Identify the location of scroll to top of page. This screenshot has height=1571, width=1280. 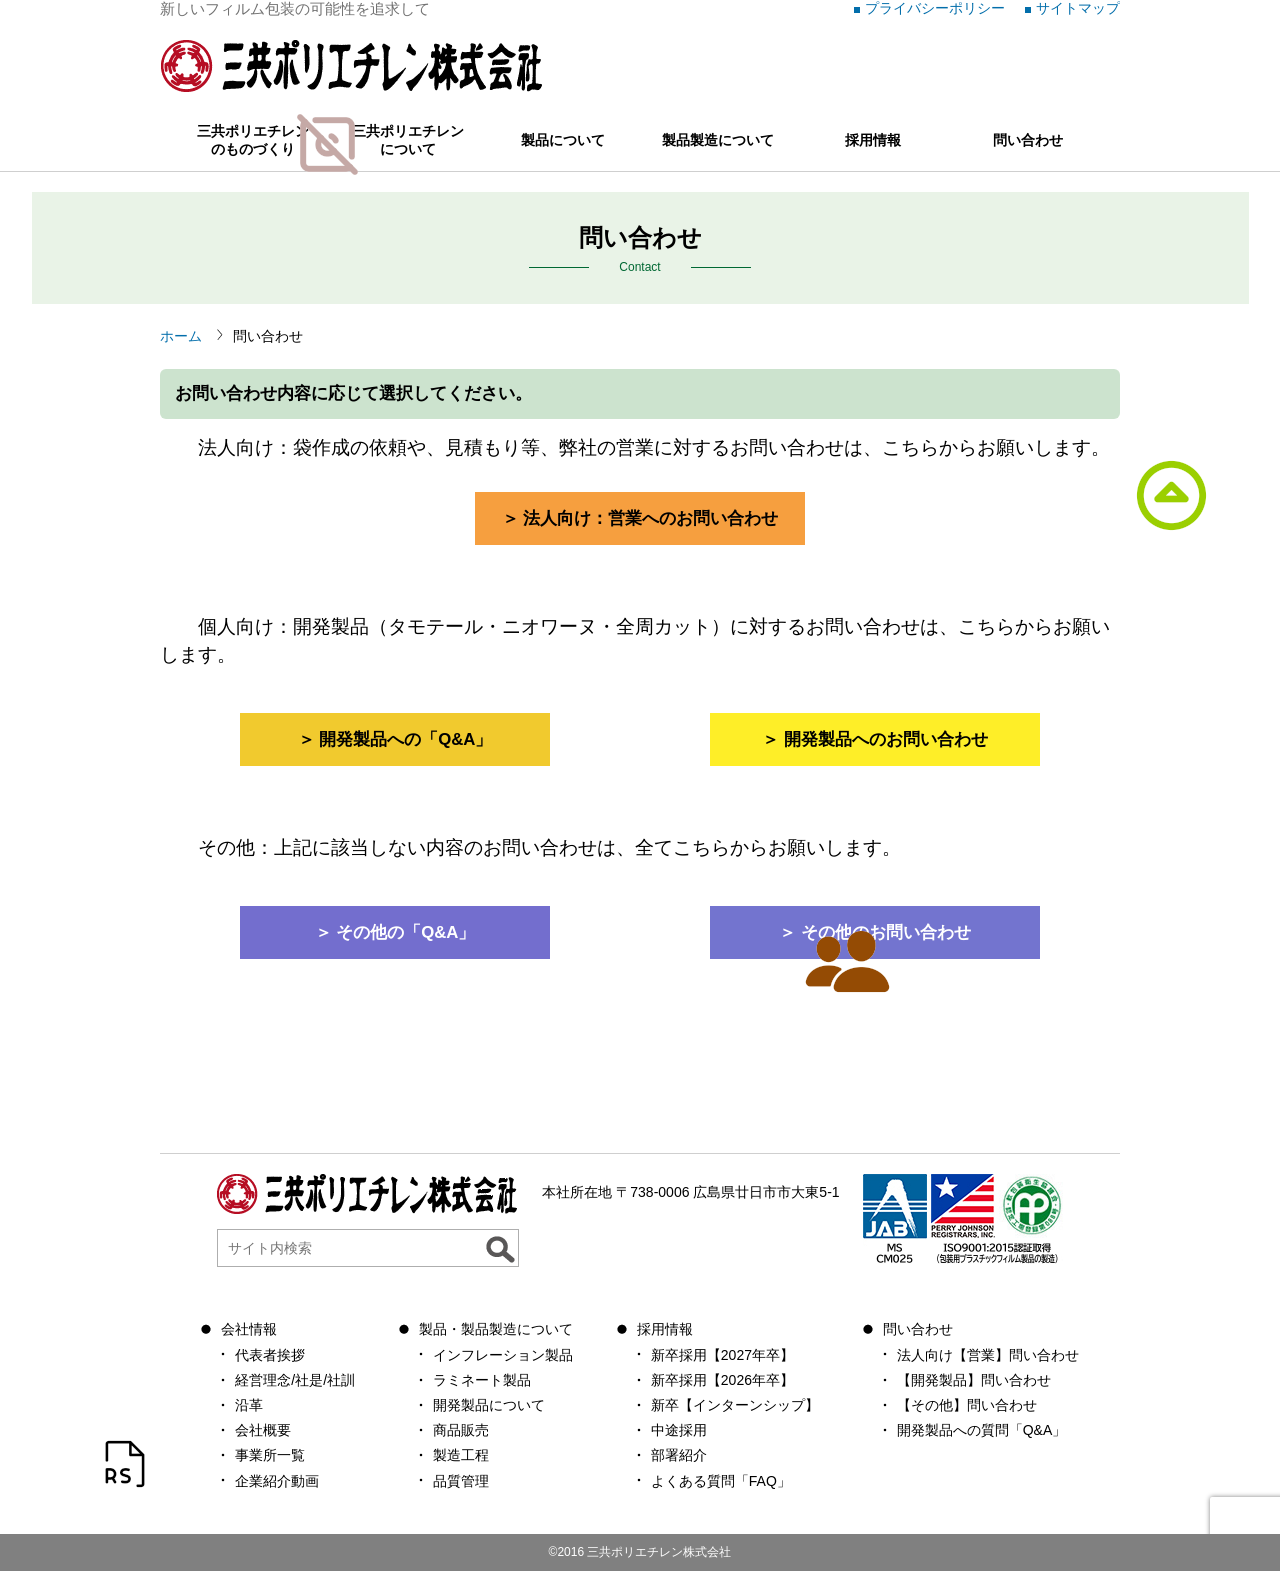
(1171, 495).